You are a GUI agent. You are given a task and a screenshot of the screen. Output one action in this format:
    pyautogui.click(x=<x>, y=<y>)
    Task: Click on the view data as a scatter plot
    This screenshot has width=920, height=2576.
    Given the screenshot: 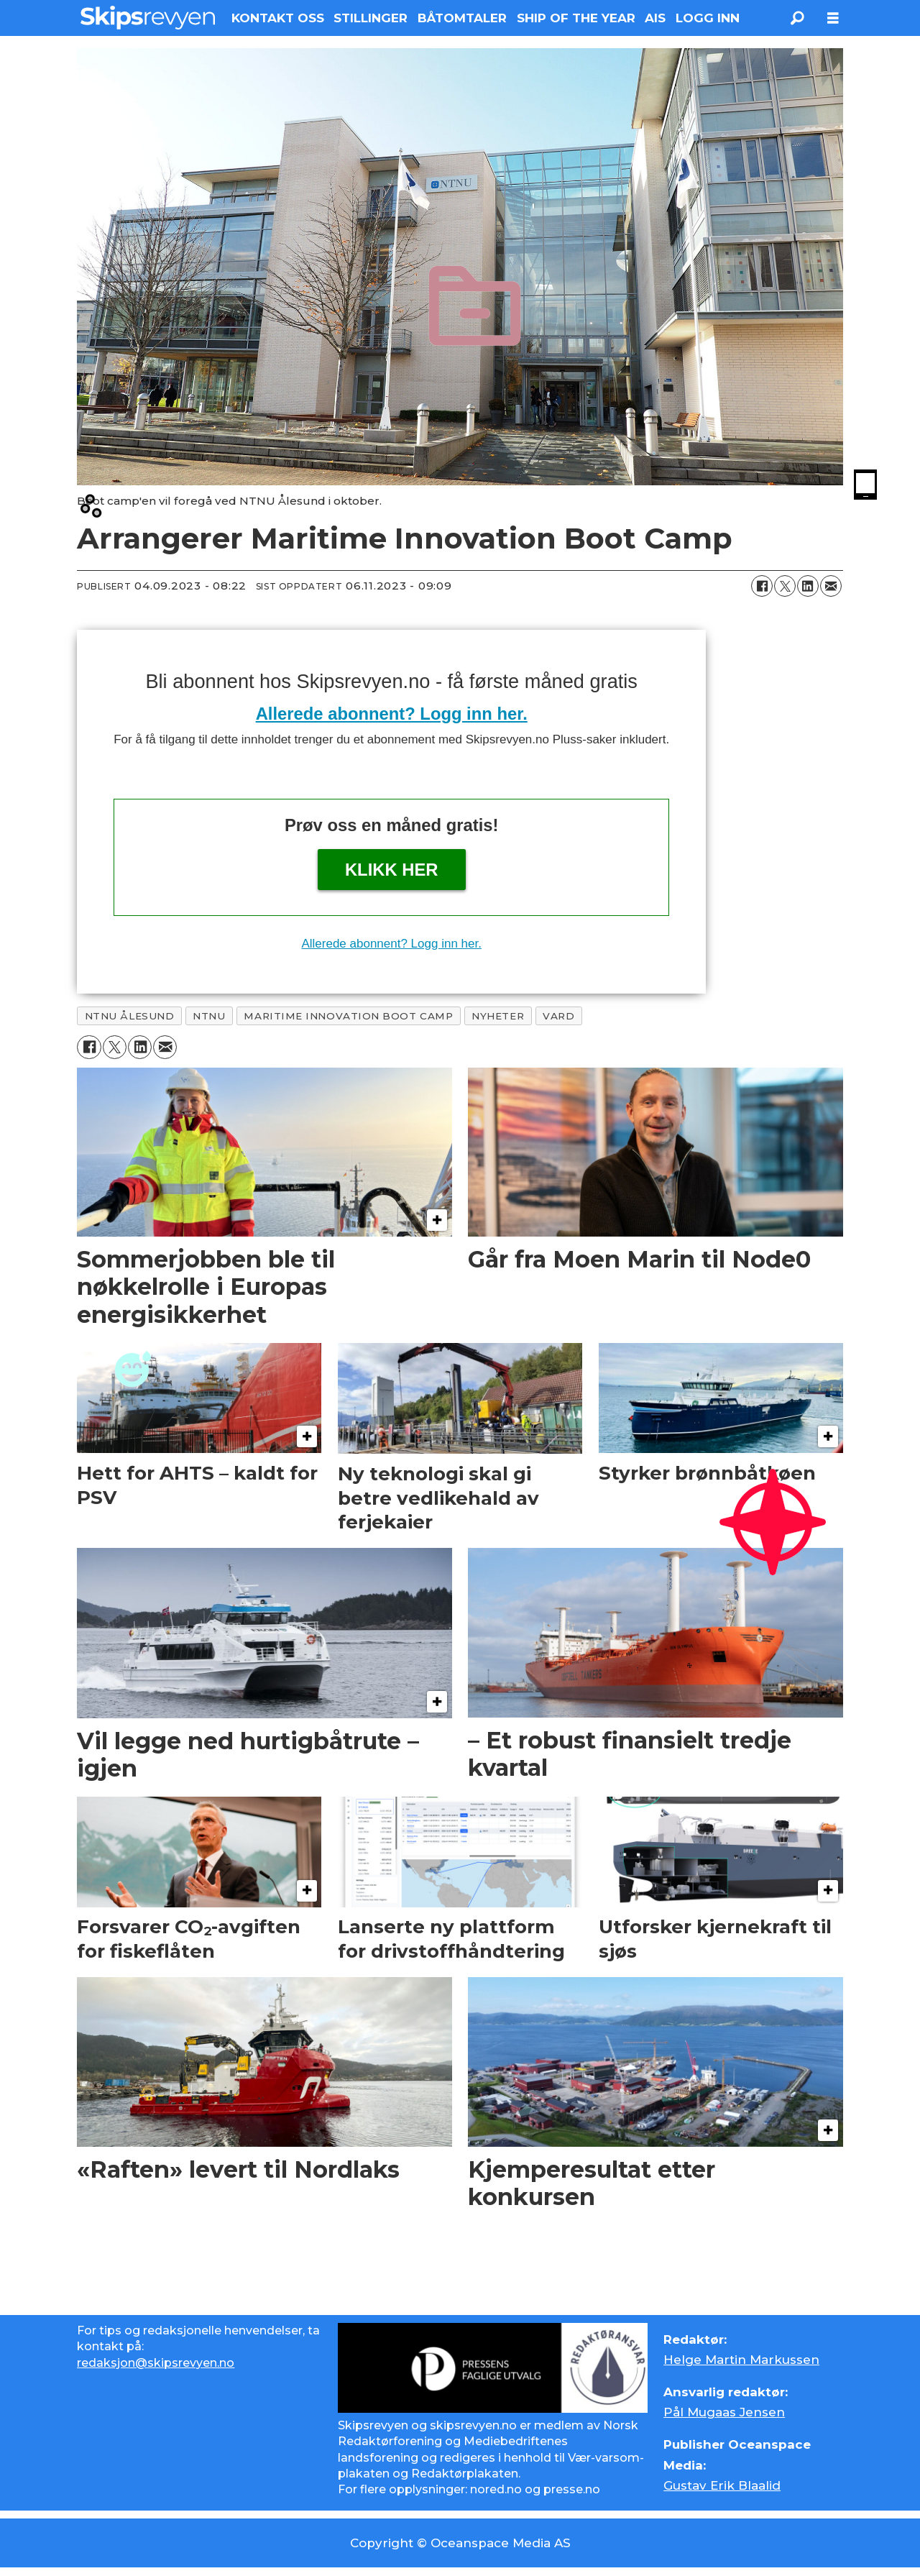 What is the action you would take?
    pyautogui.click(x=91, y=506)
    